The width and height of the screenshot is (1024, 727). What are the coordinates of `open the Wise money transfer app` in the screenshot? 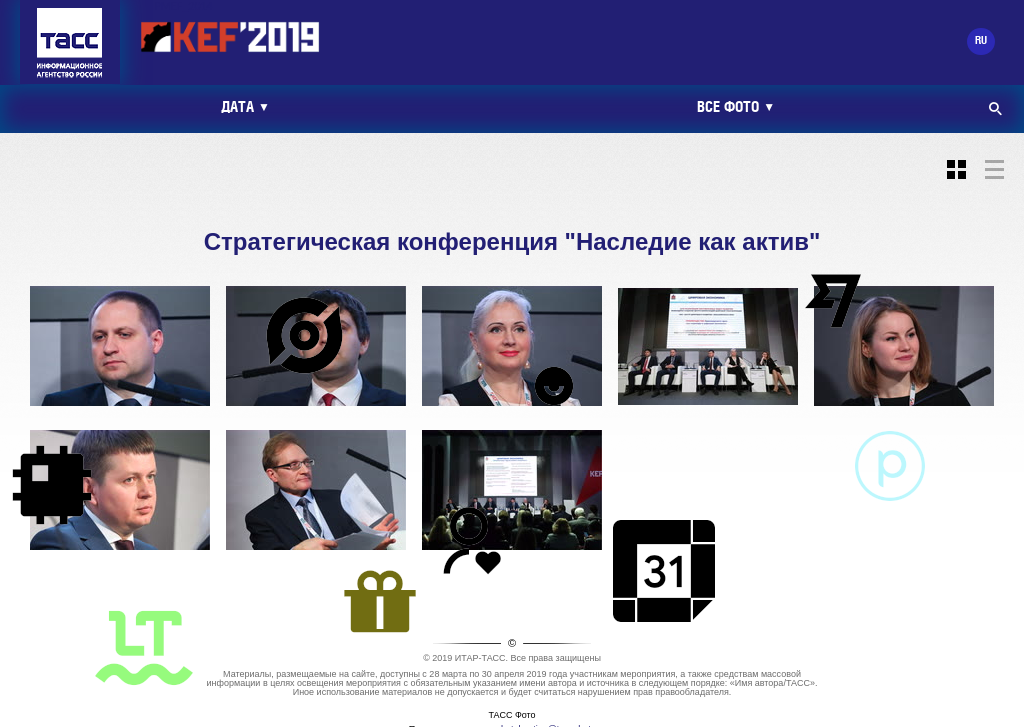 It's located at (833, 301).